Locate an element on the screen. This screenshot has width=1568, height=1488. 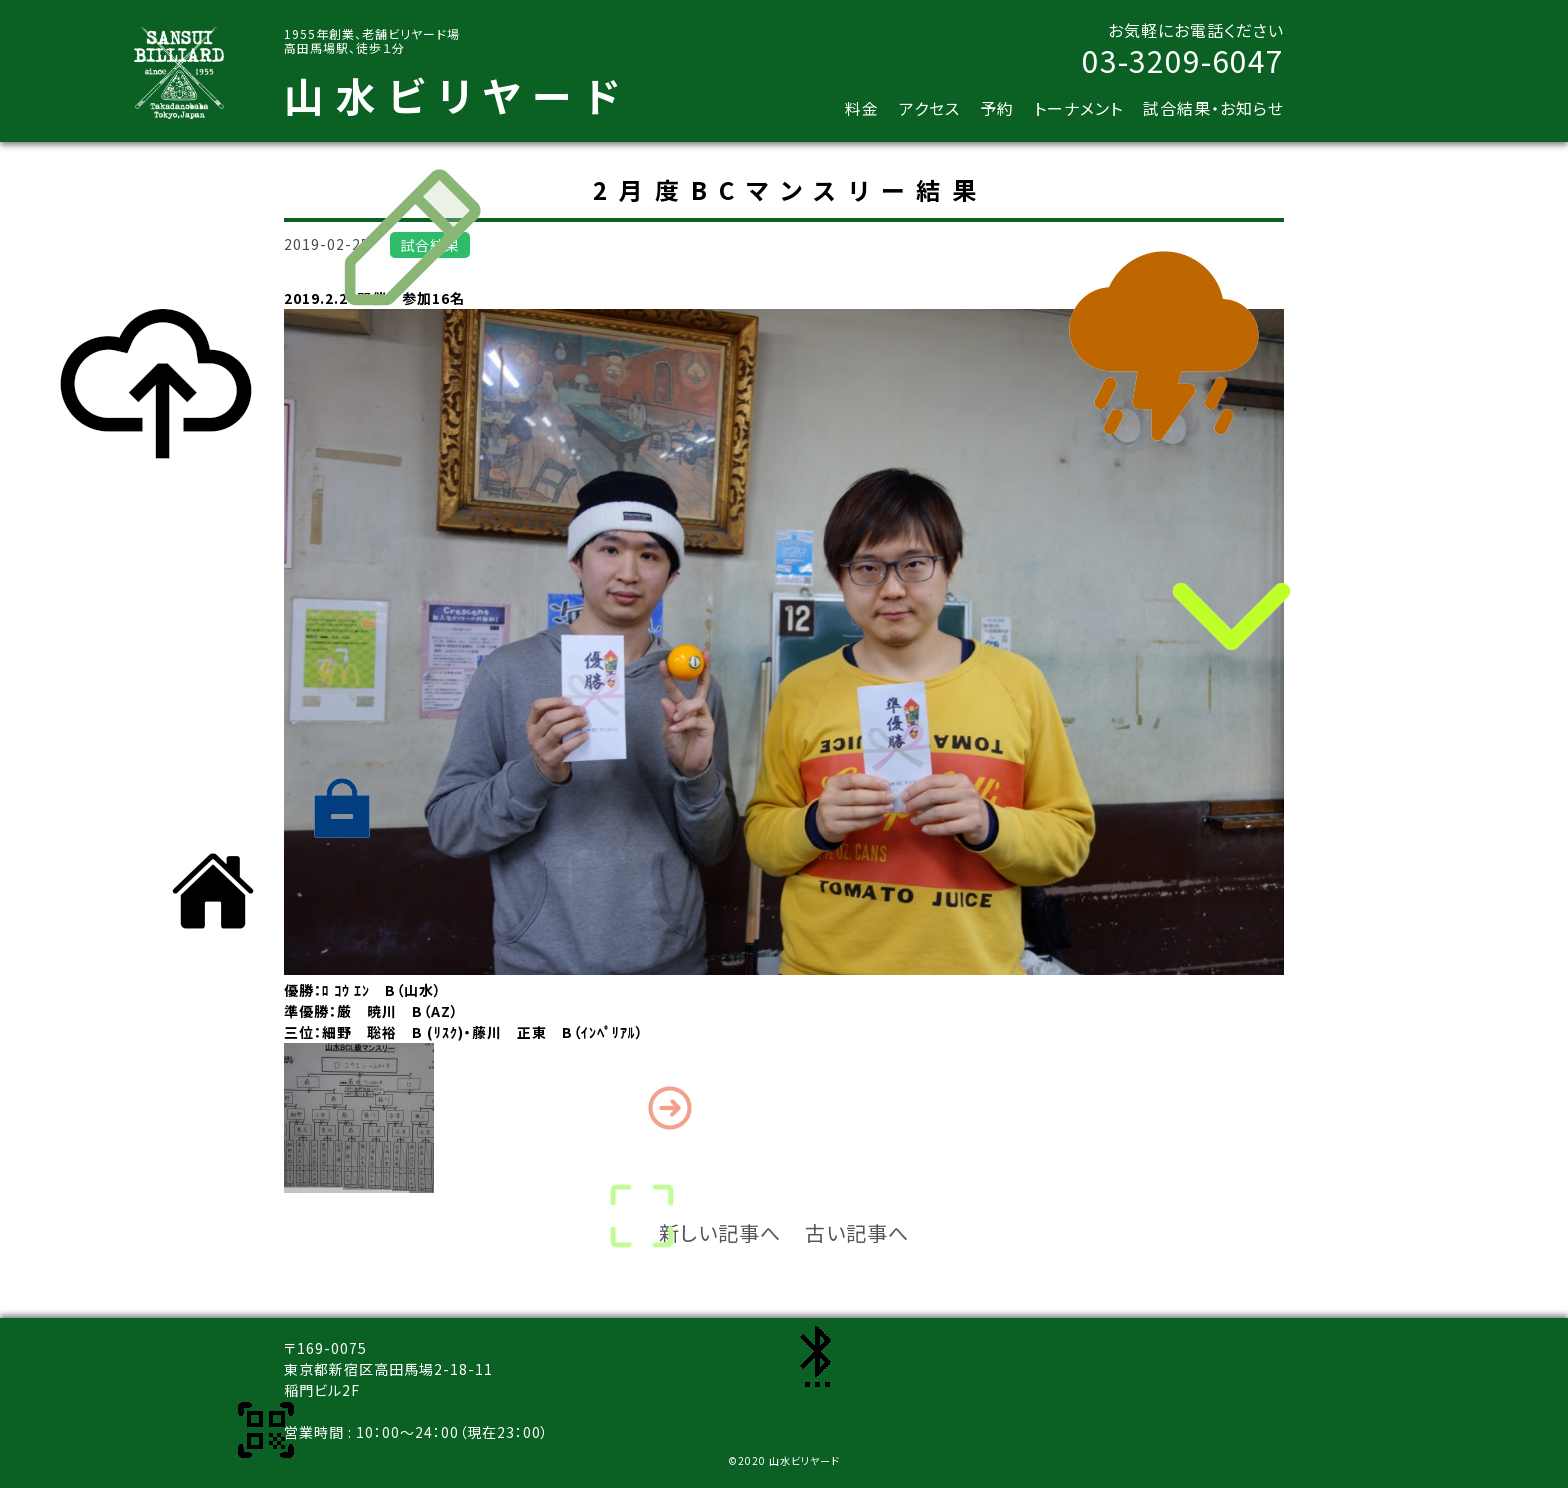
proceed to the next step is located at coordinates (670, 1108).